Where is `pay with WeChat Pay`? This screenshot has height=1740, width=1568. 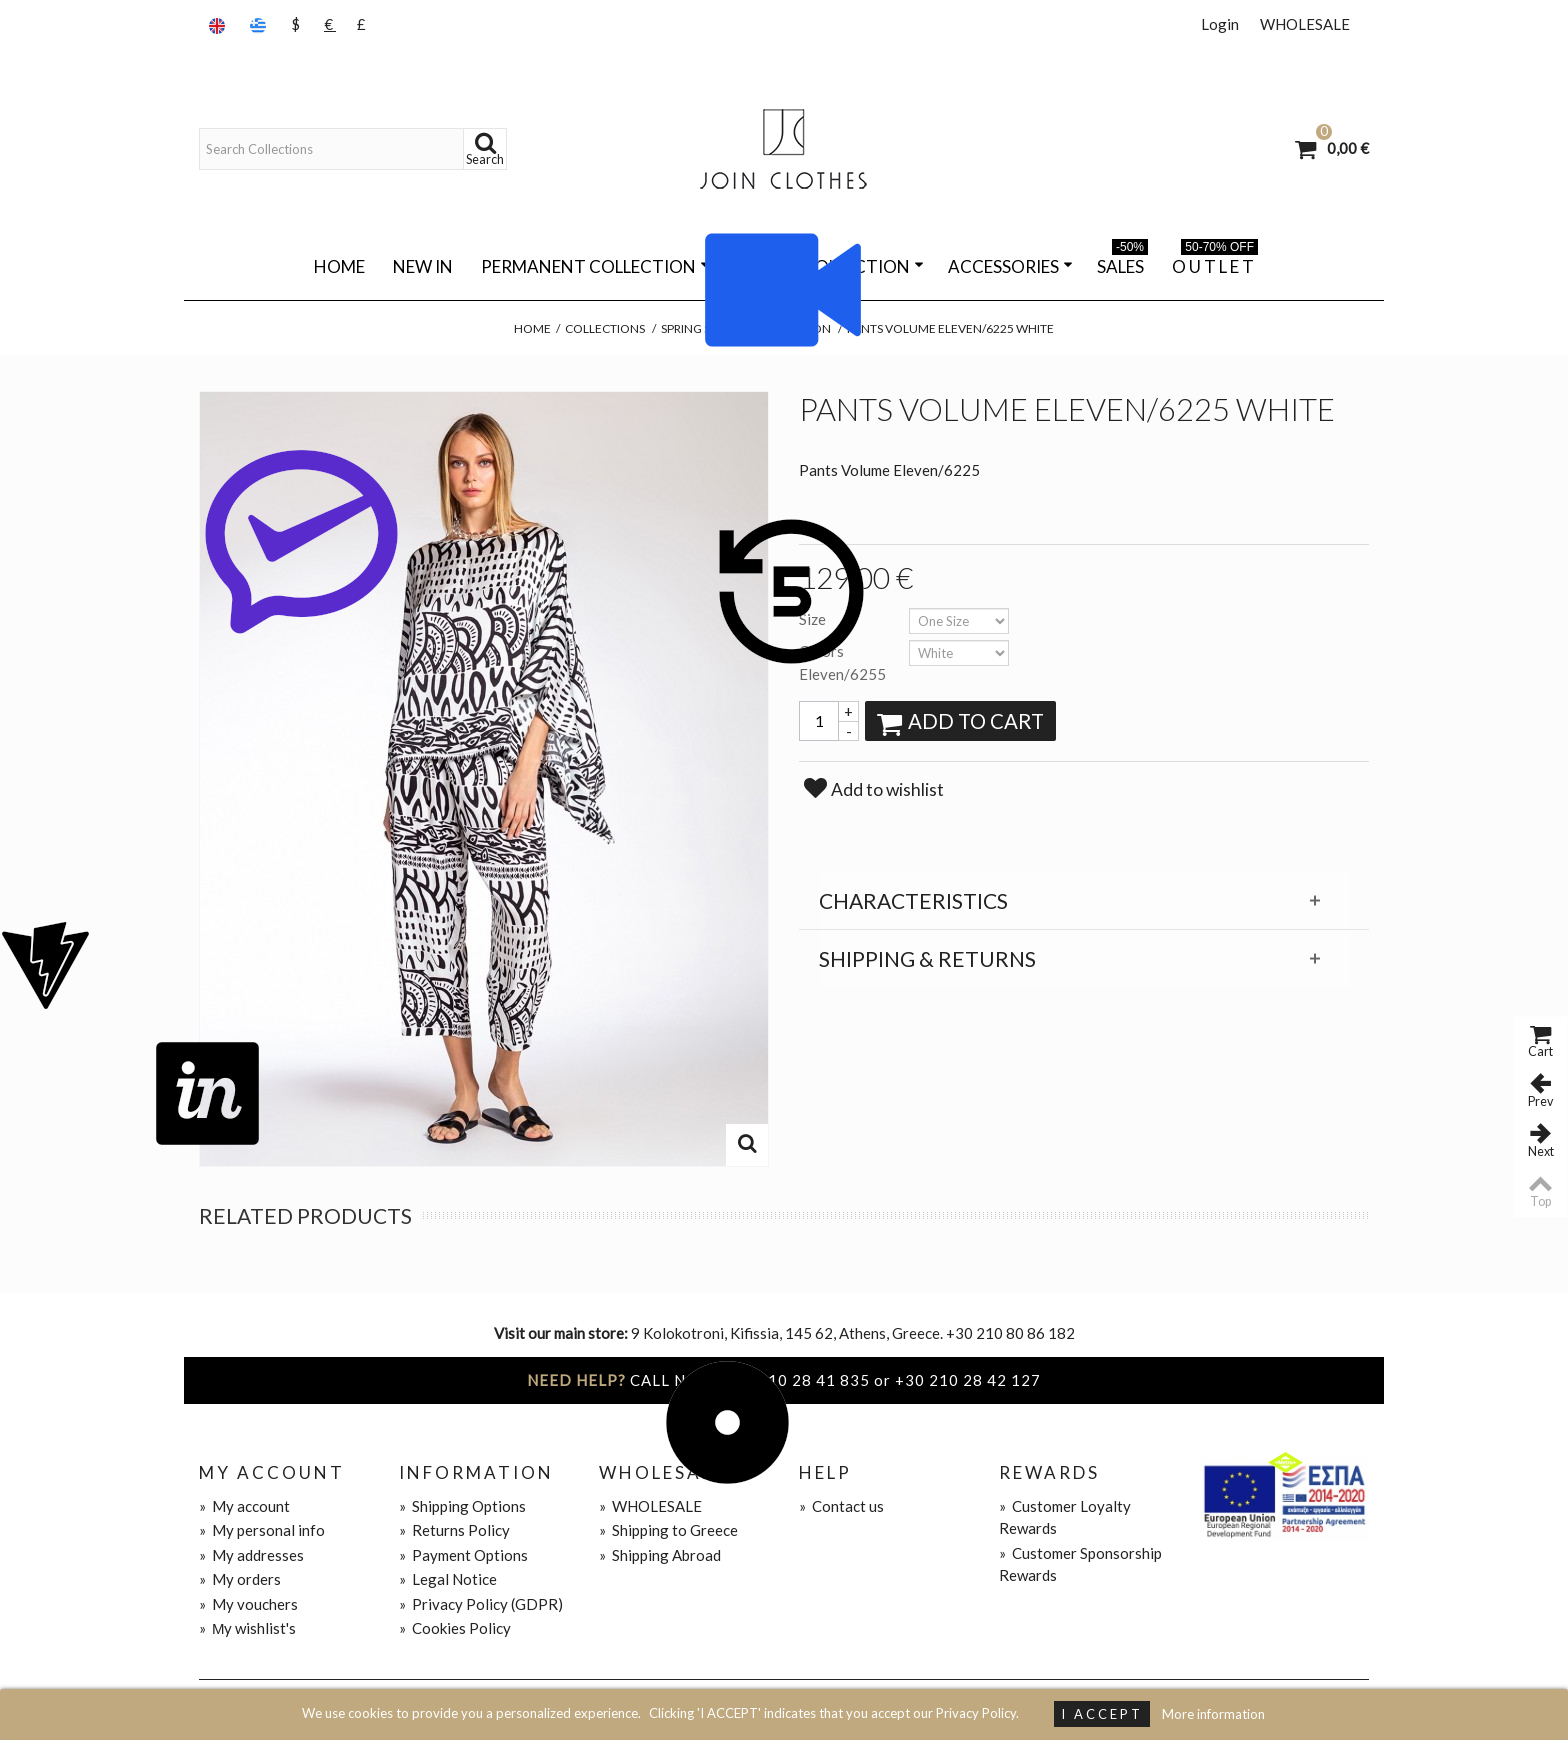 pay with WeChat Pay is located at coordinates (301, 535).